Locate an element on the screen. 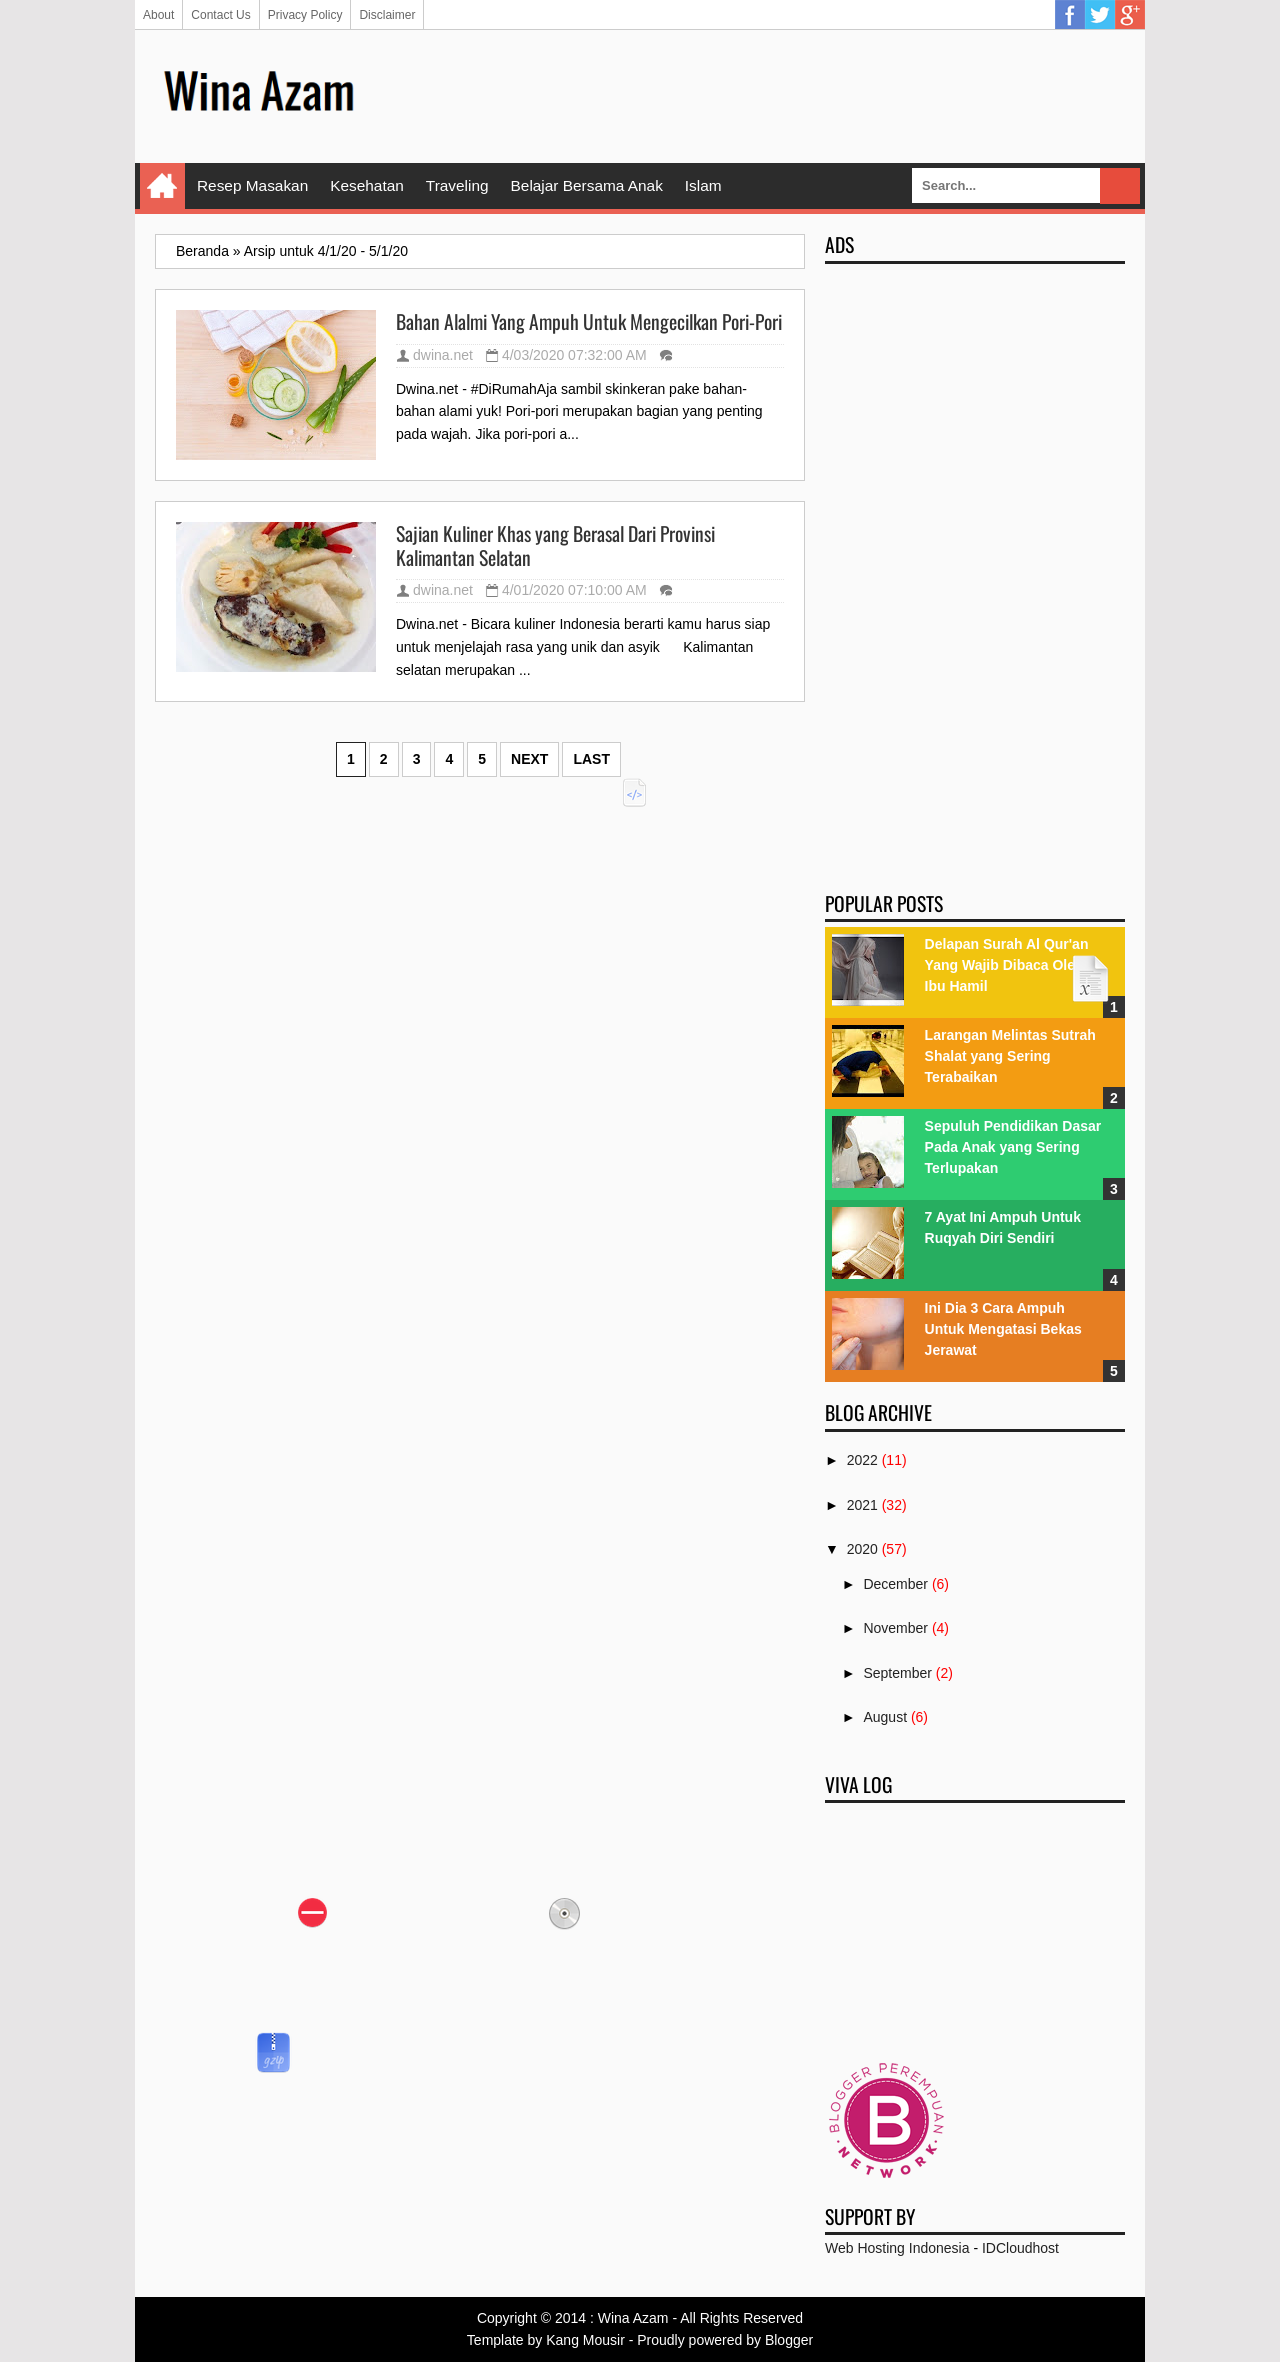 This screenshot has width=1280, height=2362. xournal++ document file is located at coordinates (1090, 979).